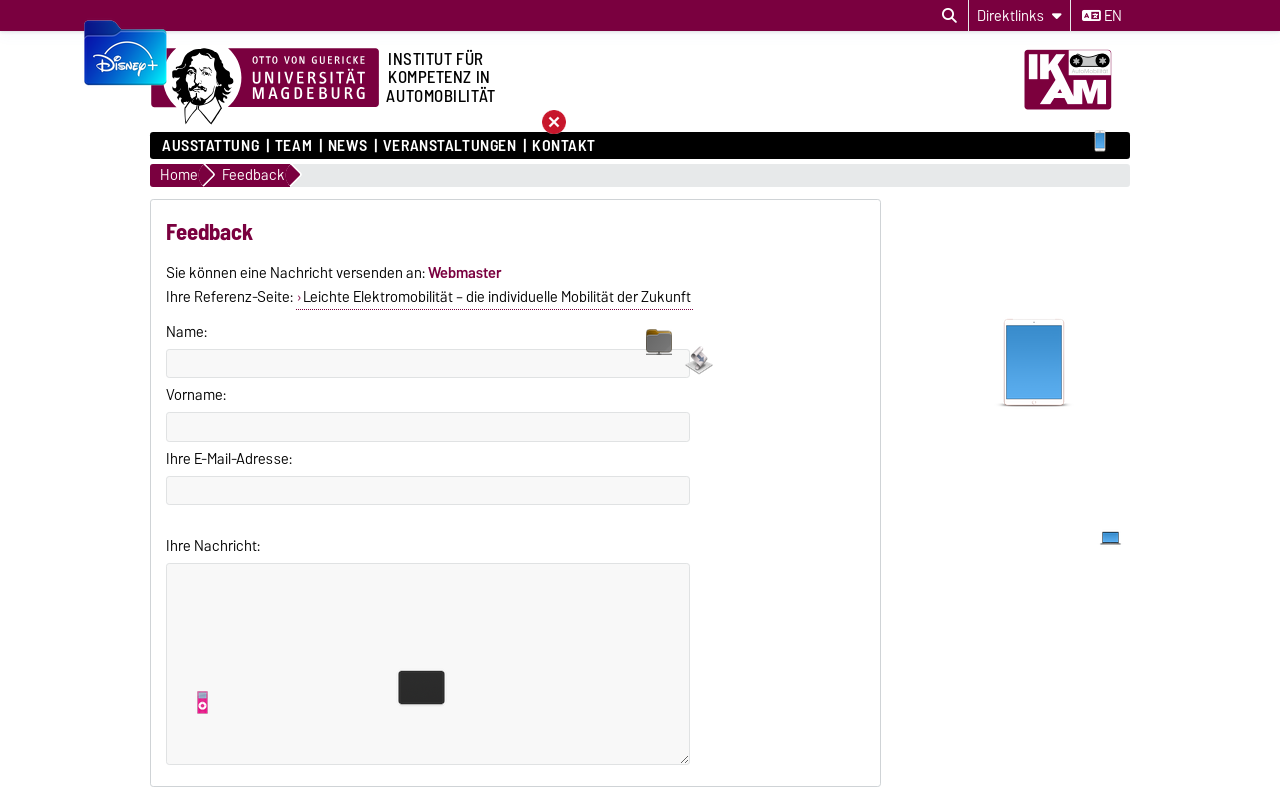  I want to click on access files stored on a remote server or network location, so click(659, 342).